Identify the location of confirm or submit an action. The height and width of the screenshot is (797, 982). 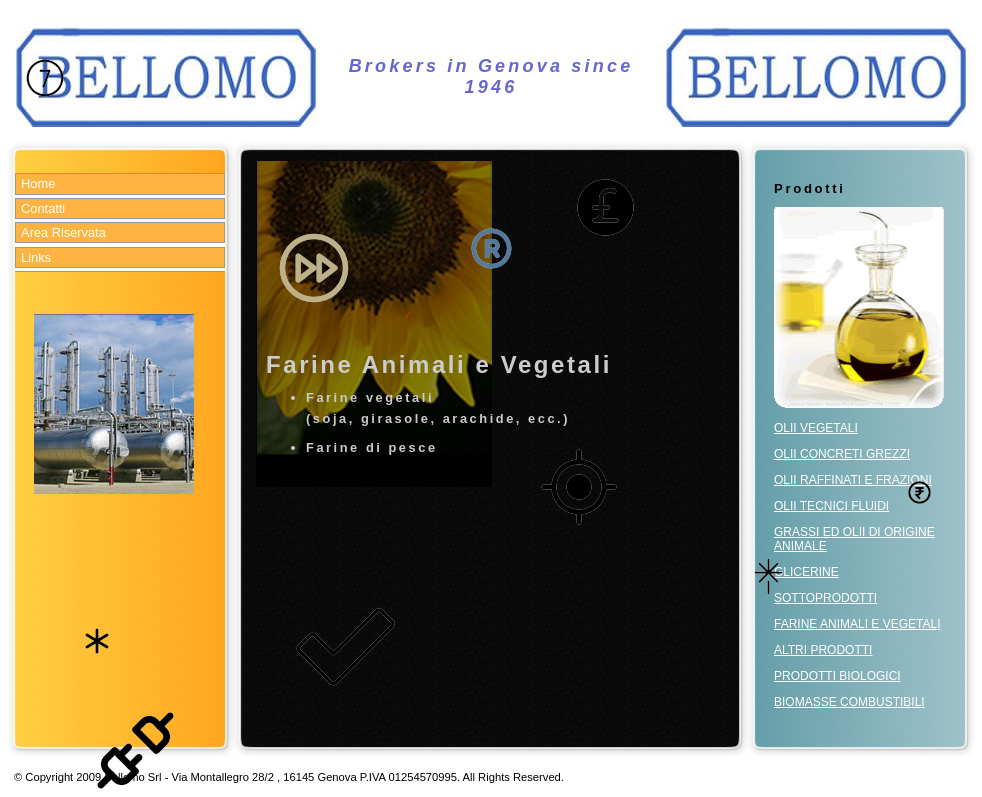
(344, 645).